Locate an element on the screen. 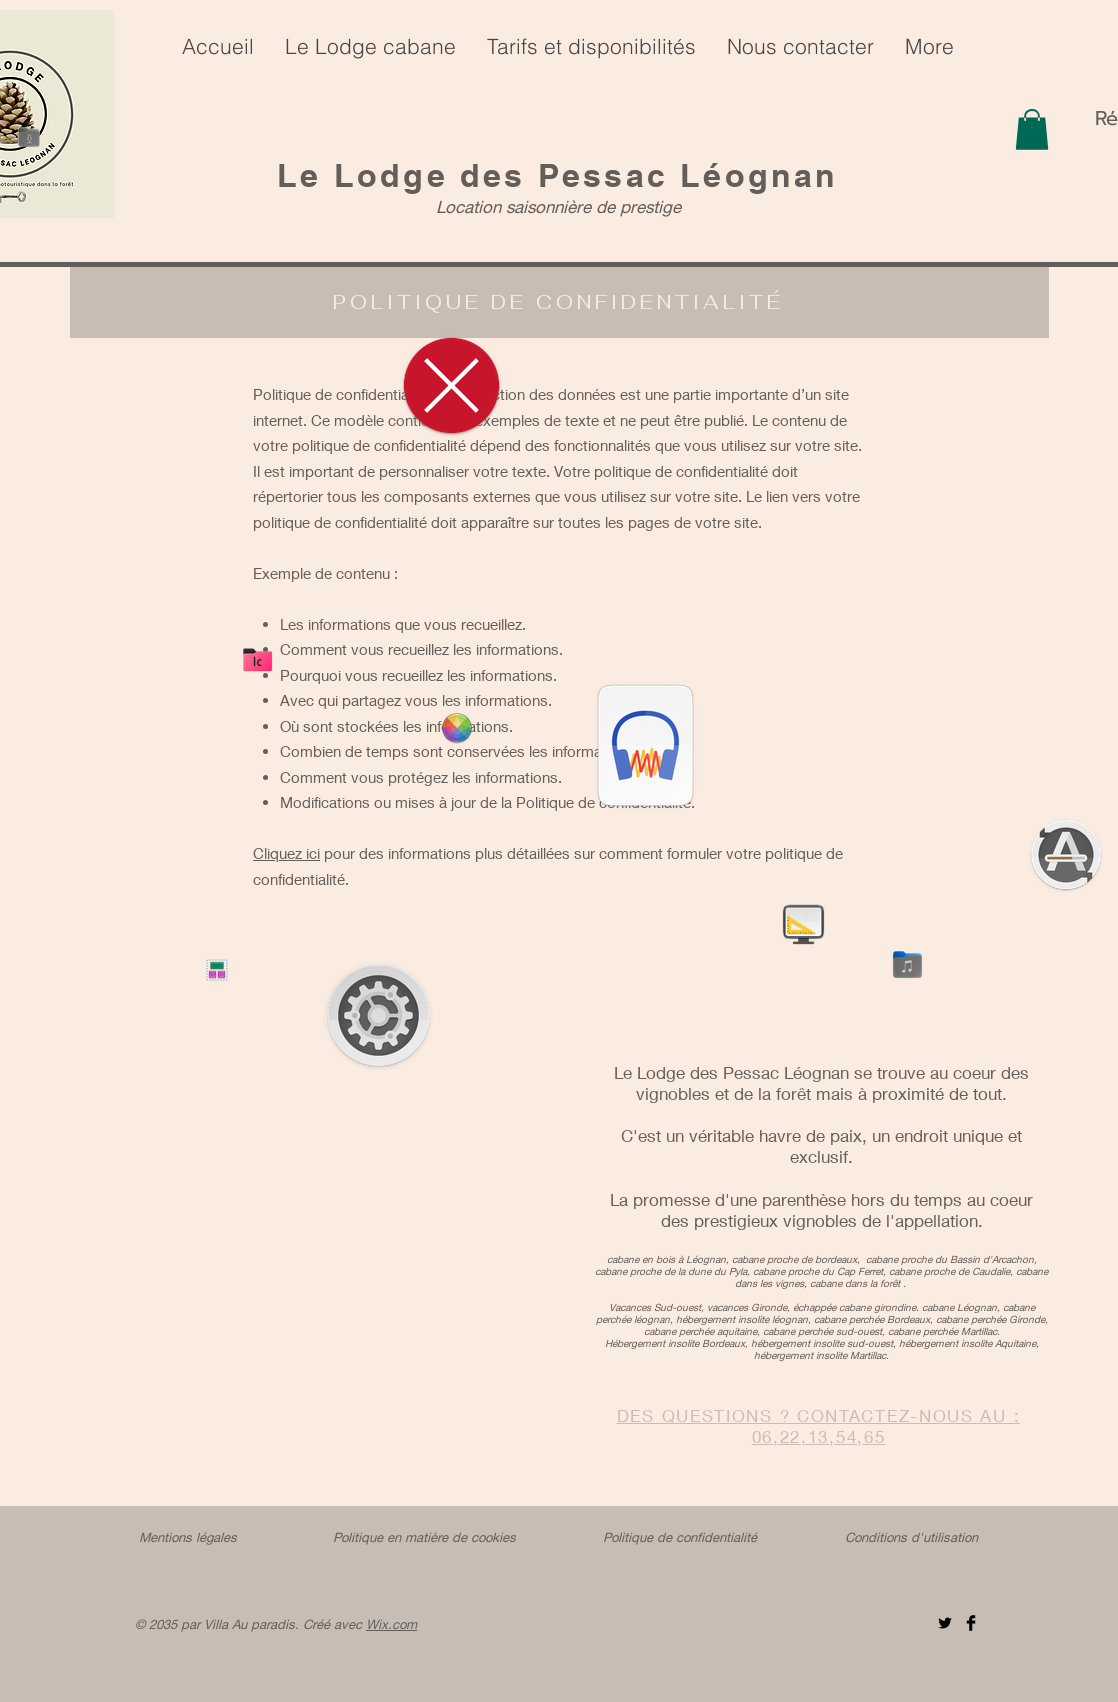 The width and height of the screenshot is (1118, 1702). open folder containing Adobe InCopy files is located at coordinates (257, 660).